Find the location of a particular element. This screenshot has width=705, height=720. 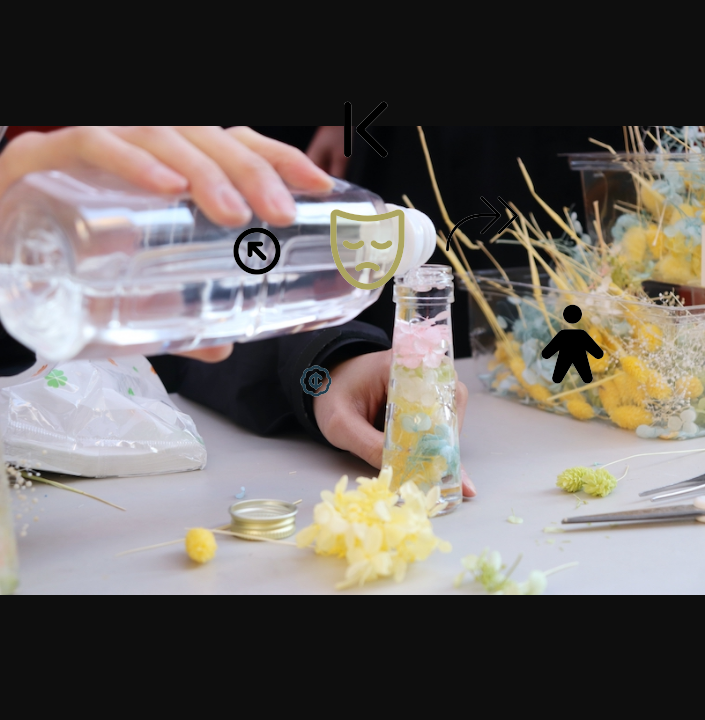

view cent-based pricing or rewards is located at coordinates (316, 381).